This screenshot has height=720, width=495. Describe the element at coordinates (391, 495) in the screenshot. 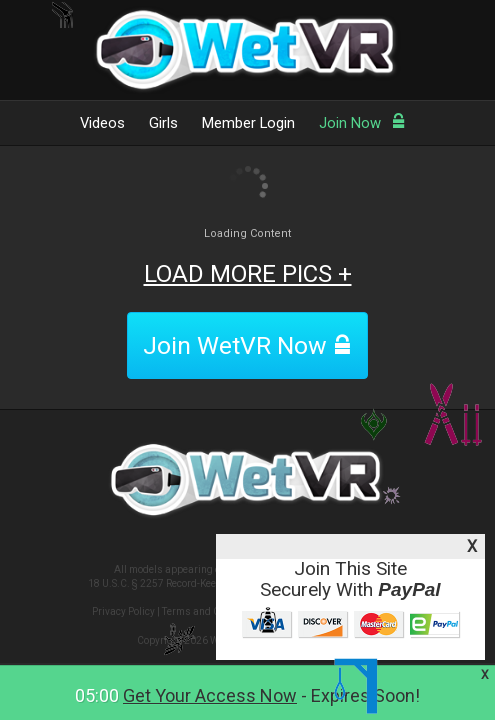

I see `indicates an eclipse or celestial event in a game` at that location.